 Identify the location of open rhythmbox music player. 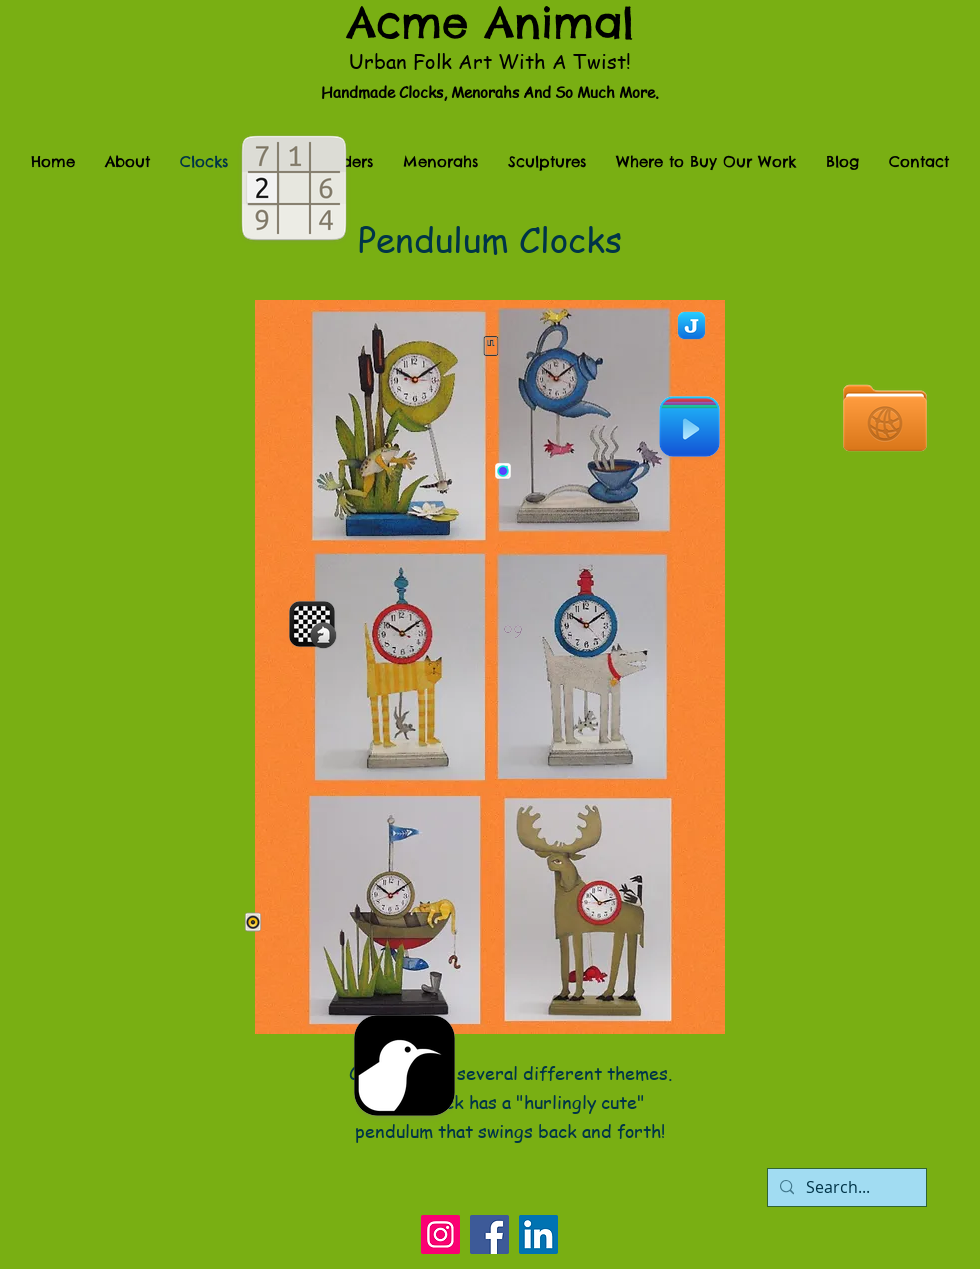
(253, 922).